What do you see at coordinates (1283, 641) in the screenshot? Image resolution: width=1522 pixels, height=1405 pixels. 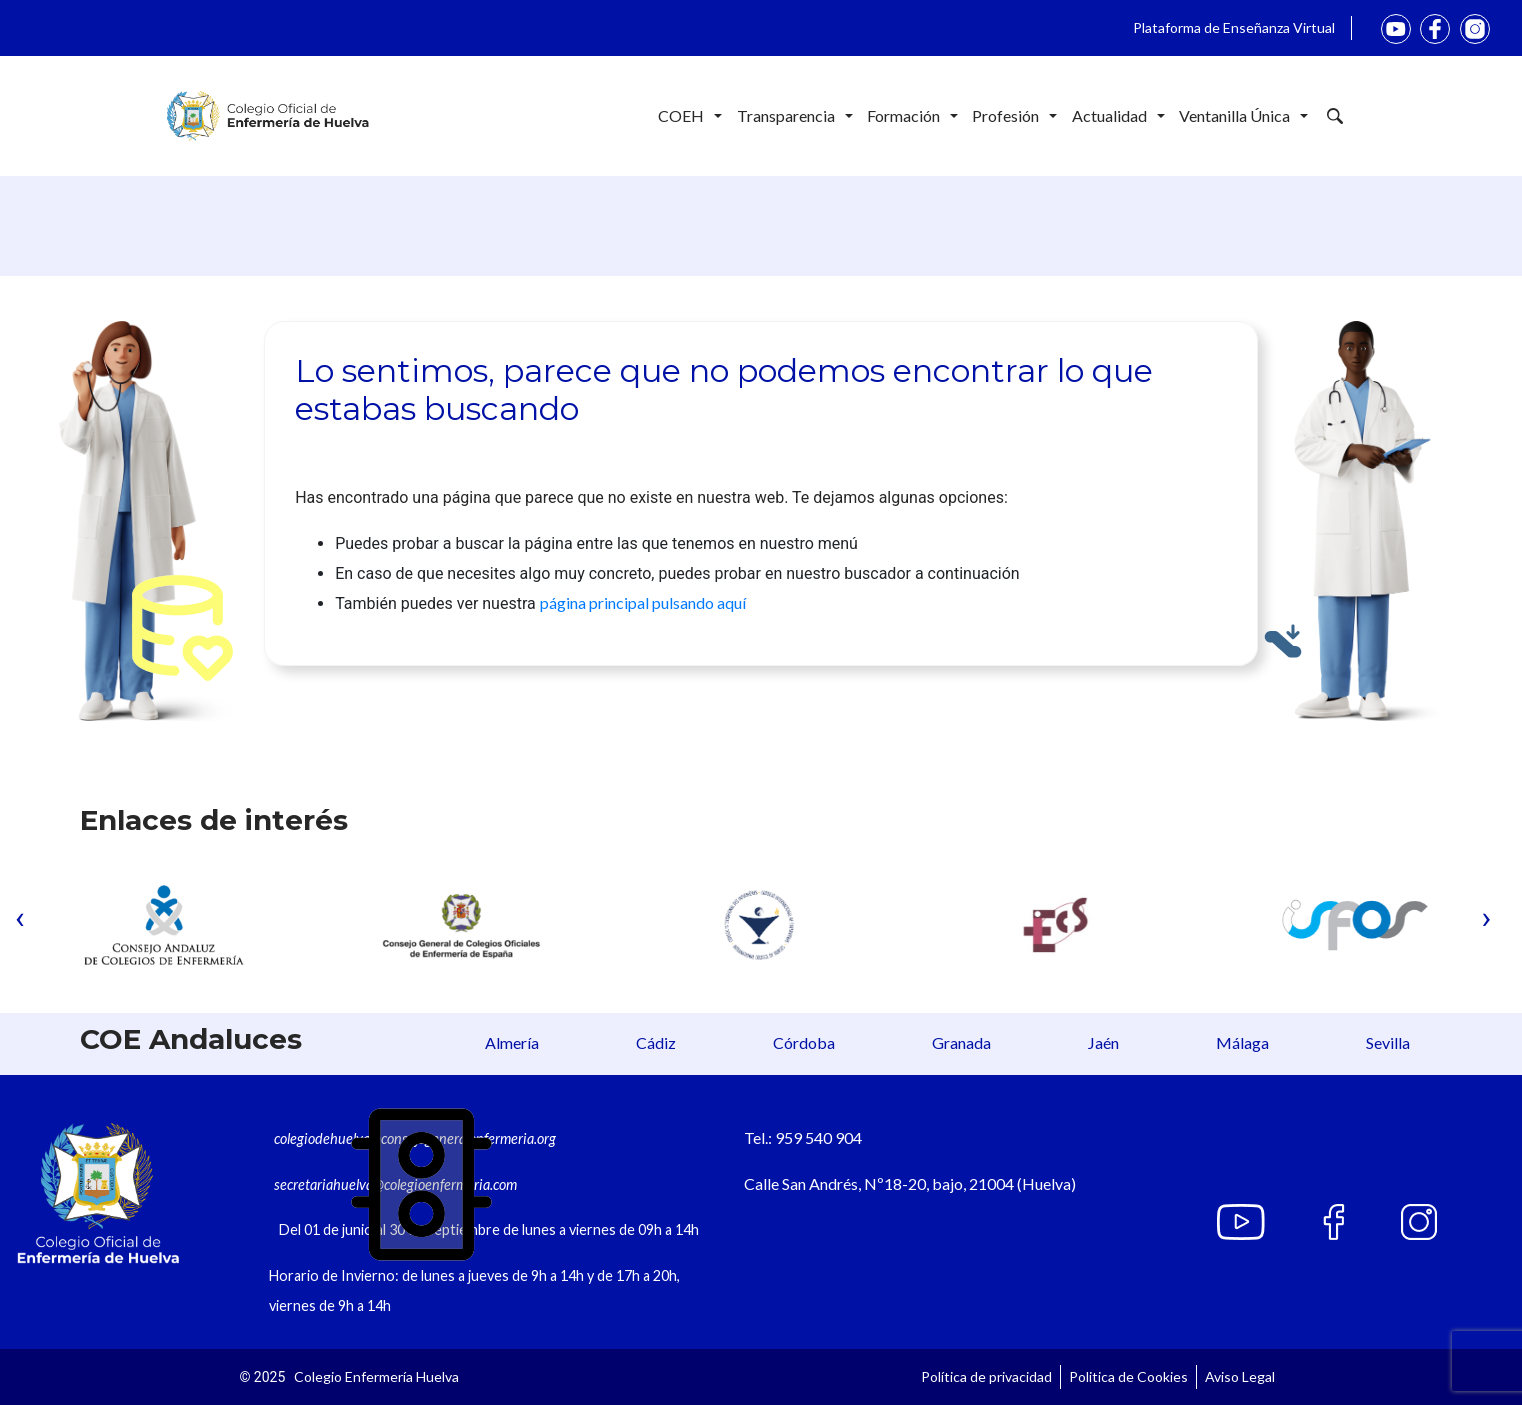 I see `indicates escalator going down` at bounding box center [1283, 641].